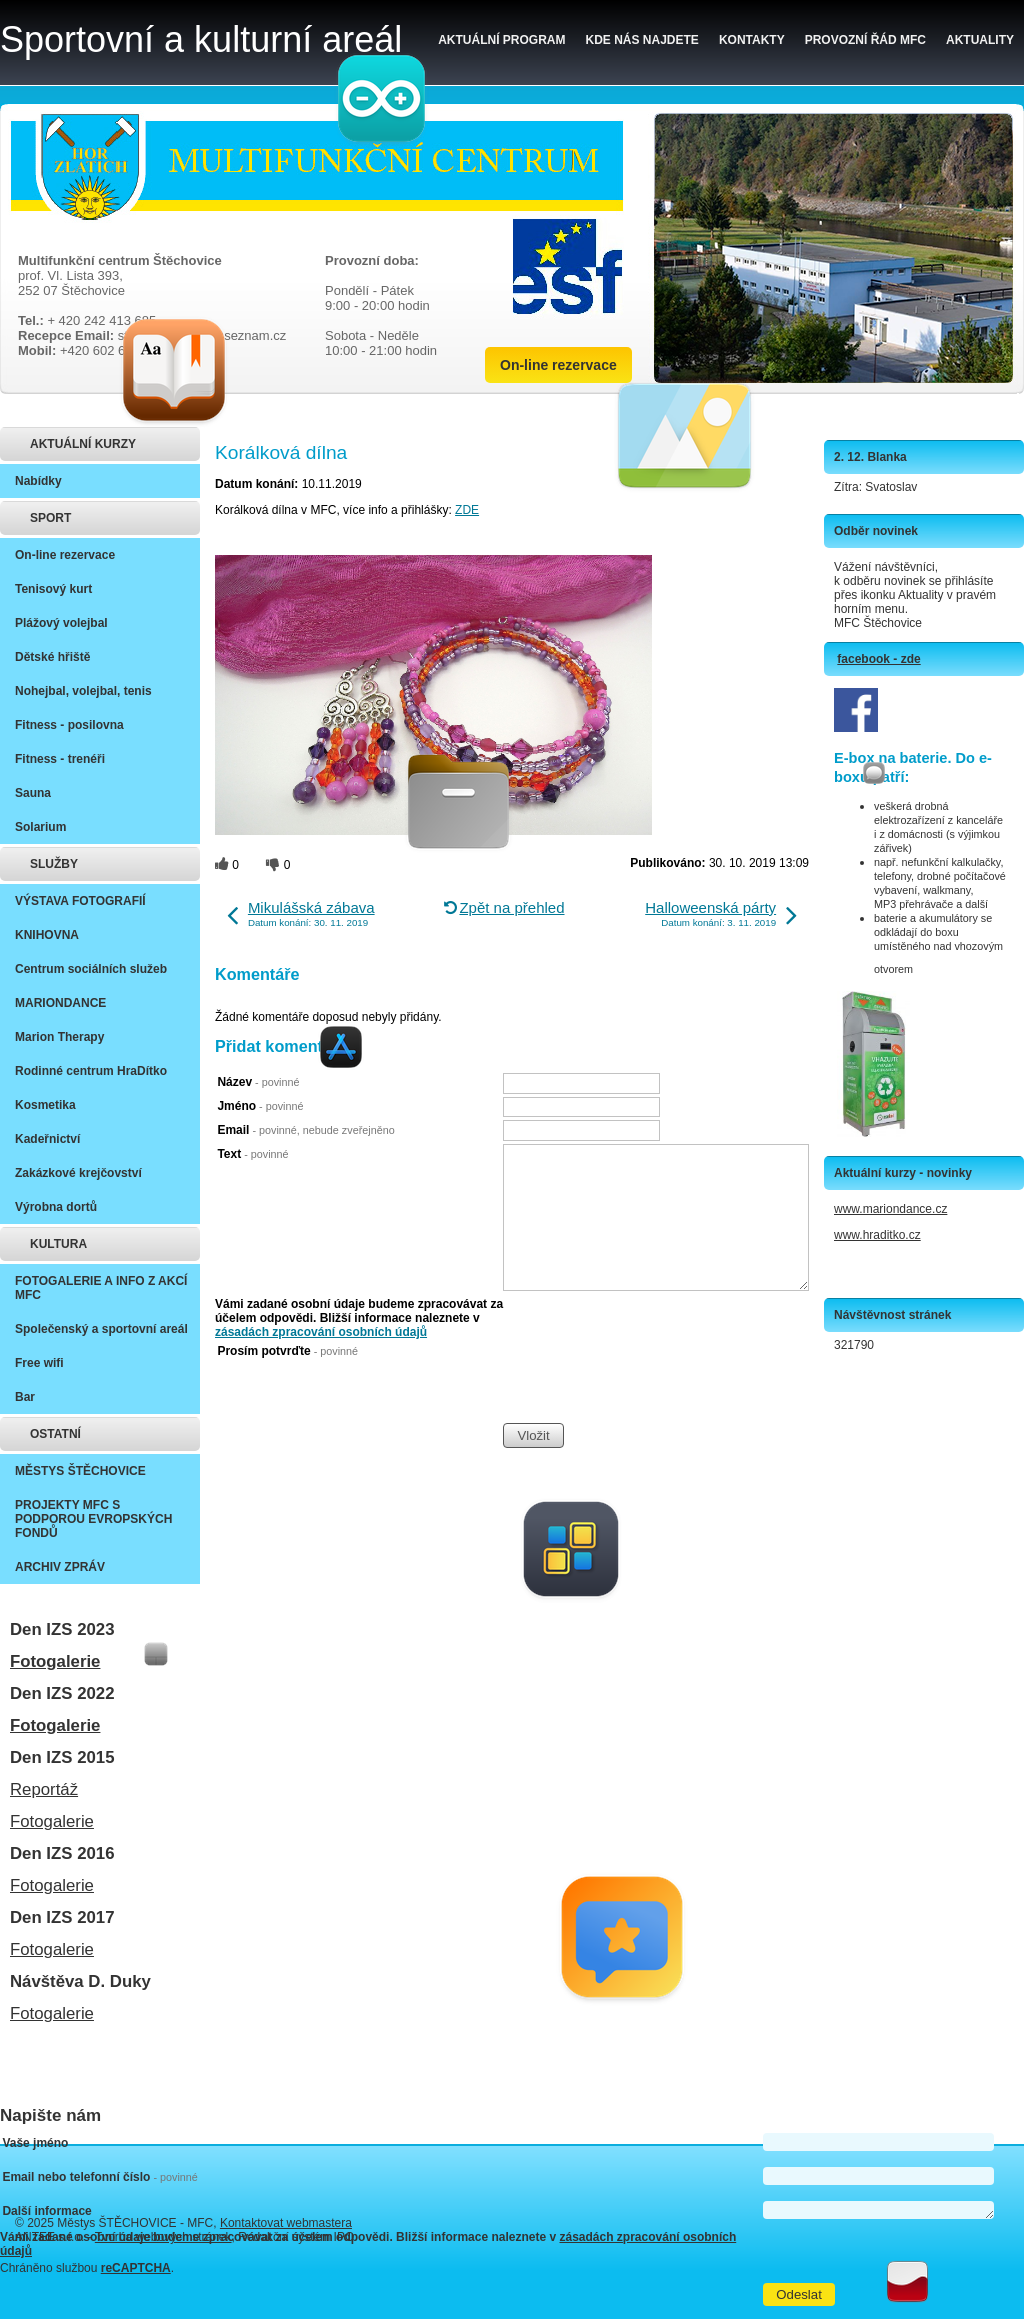 The height and width of the screenshot is (2319, 1024). Describe the element at coordinates (622, 1937) in the screenshot. I see `open flare messaging app` at that location.